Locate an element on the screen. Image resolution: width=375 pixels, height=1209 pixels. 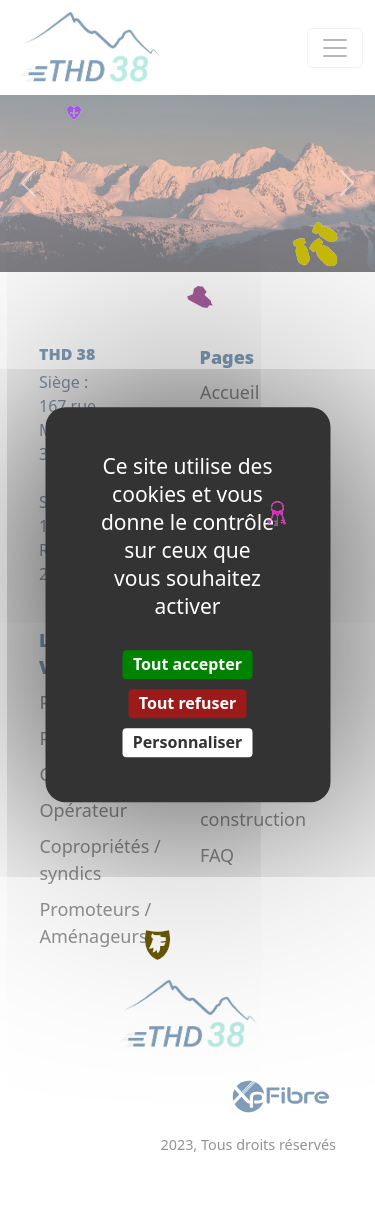
select iraq as your country or region is located at coordinates (200, 297).